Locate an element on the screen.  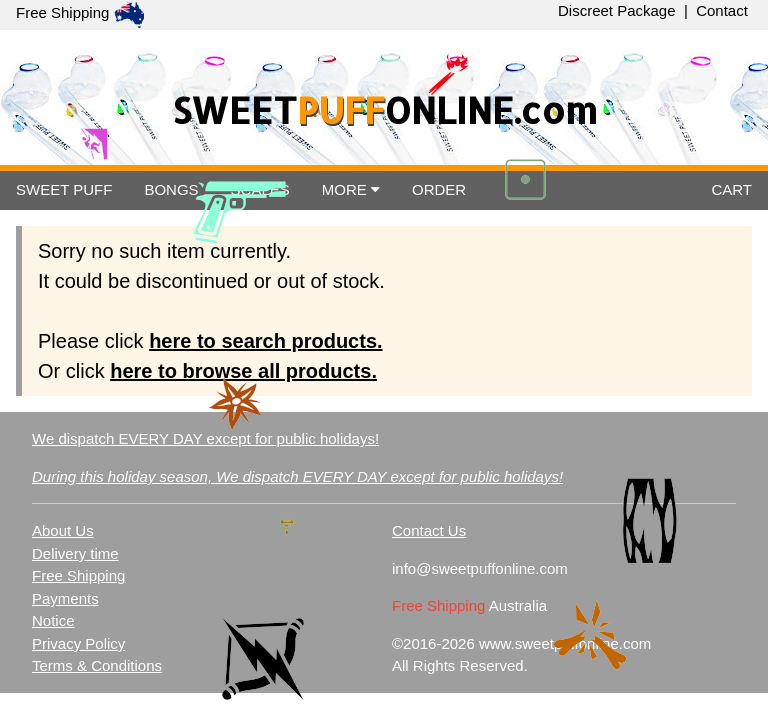
select mucous pillar creature or obstacle in game is located at coordinates (649, 520).